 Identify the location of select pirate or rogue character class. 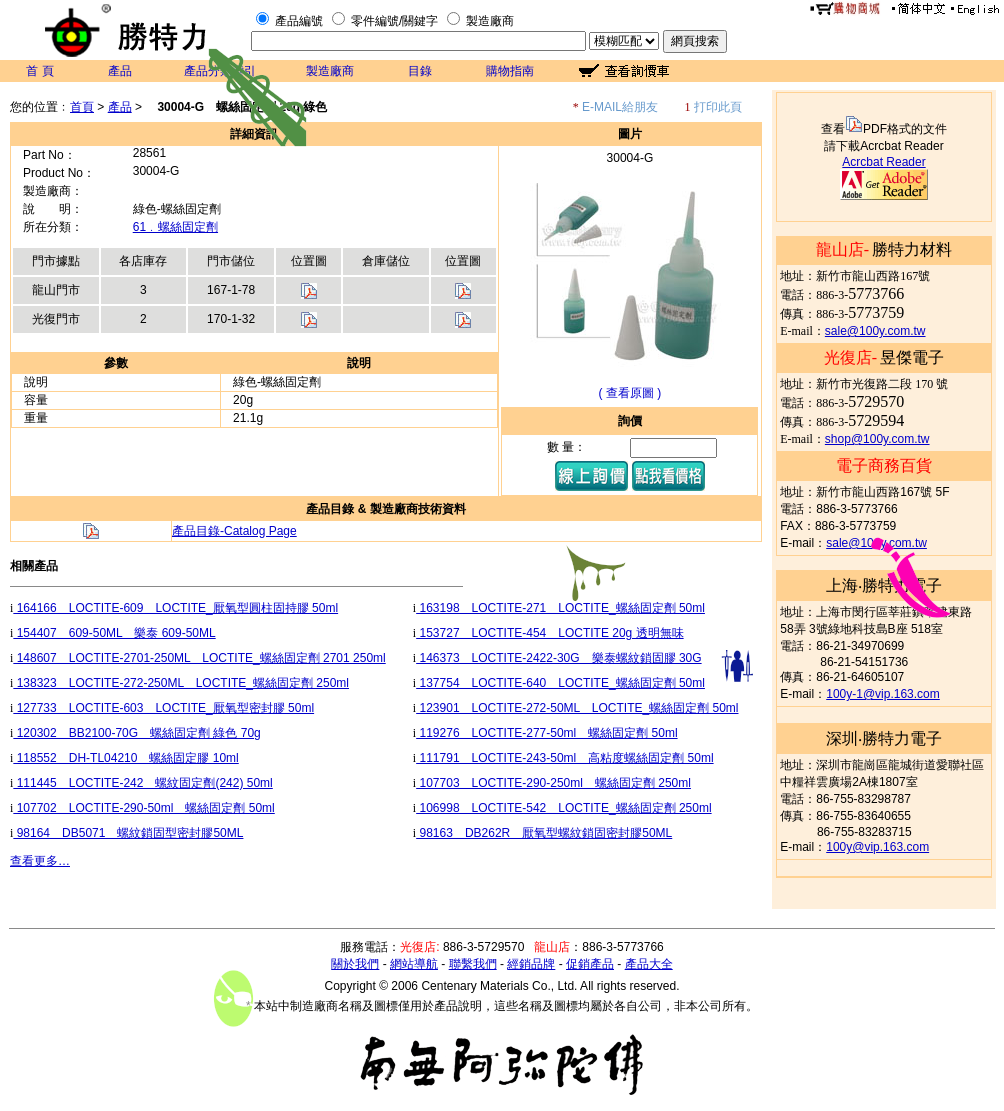
(233, 998).